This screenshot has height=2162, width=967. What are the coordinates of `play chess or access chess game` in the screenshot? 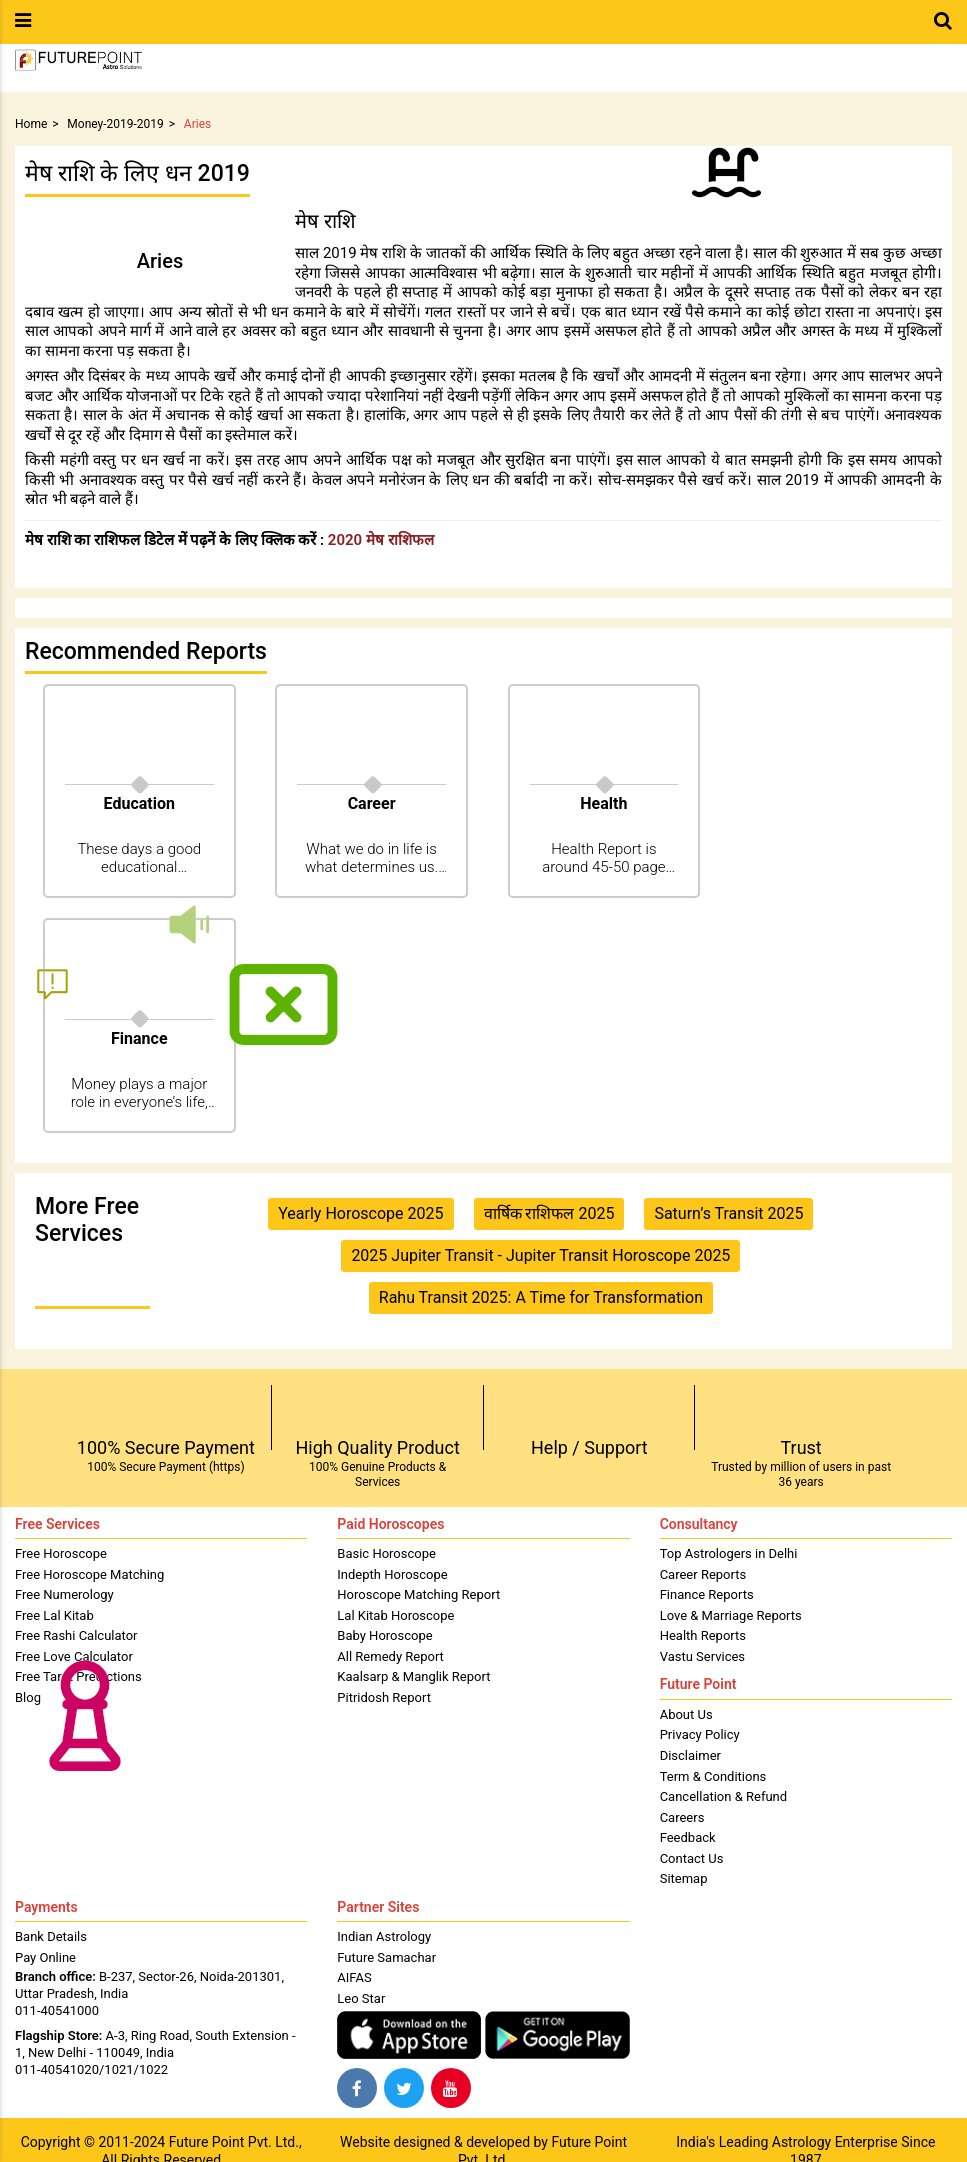 It's located at (85, 1719).